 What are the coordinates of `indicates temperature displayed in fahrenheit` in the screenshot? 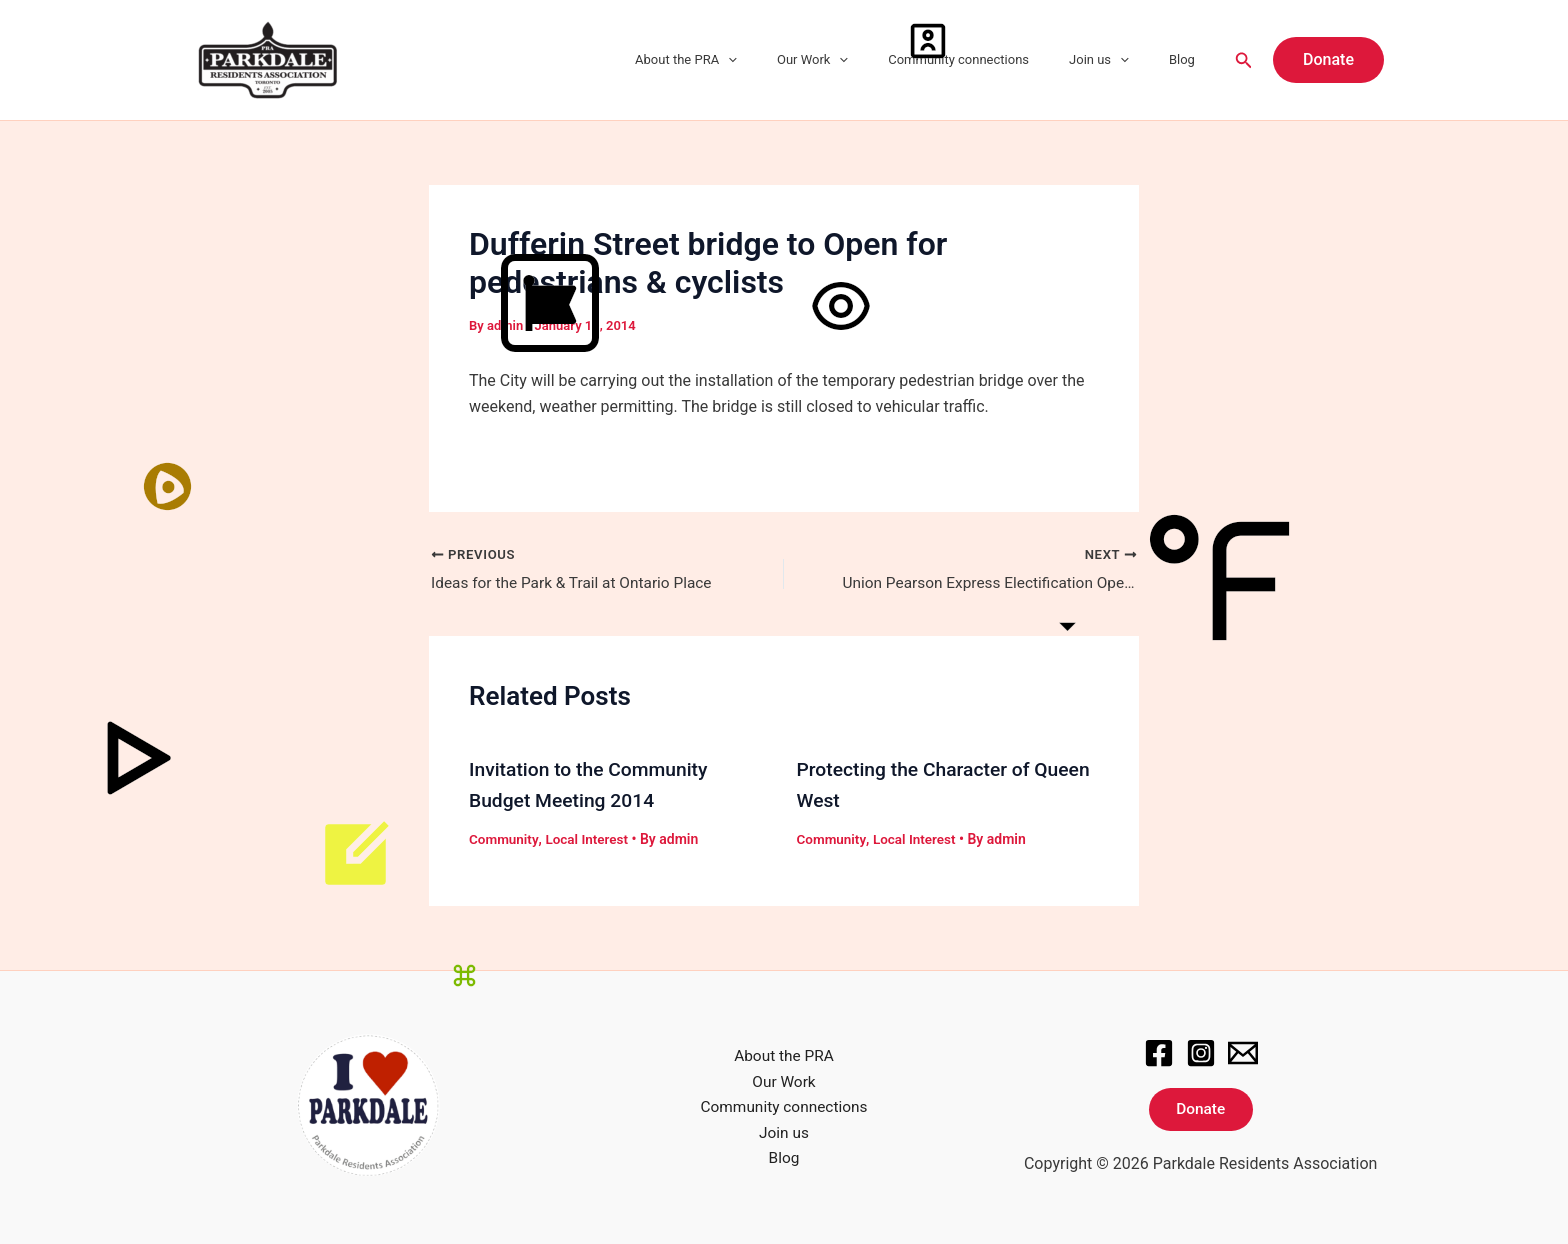 It's located at (1226, 577).